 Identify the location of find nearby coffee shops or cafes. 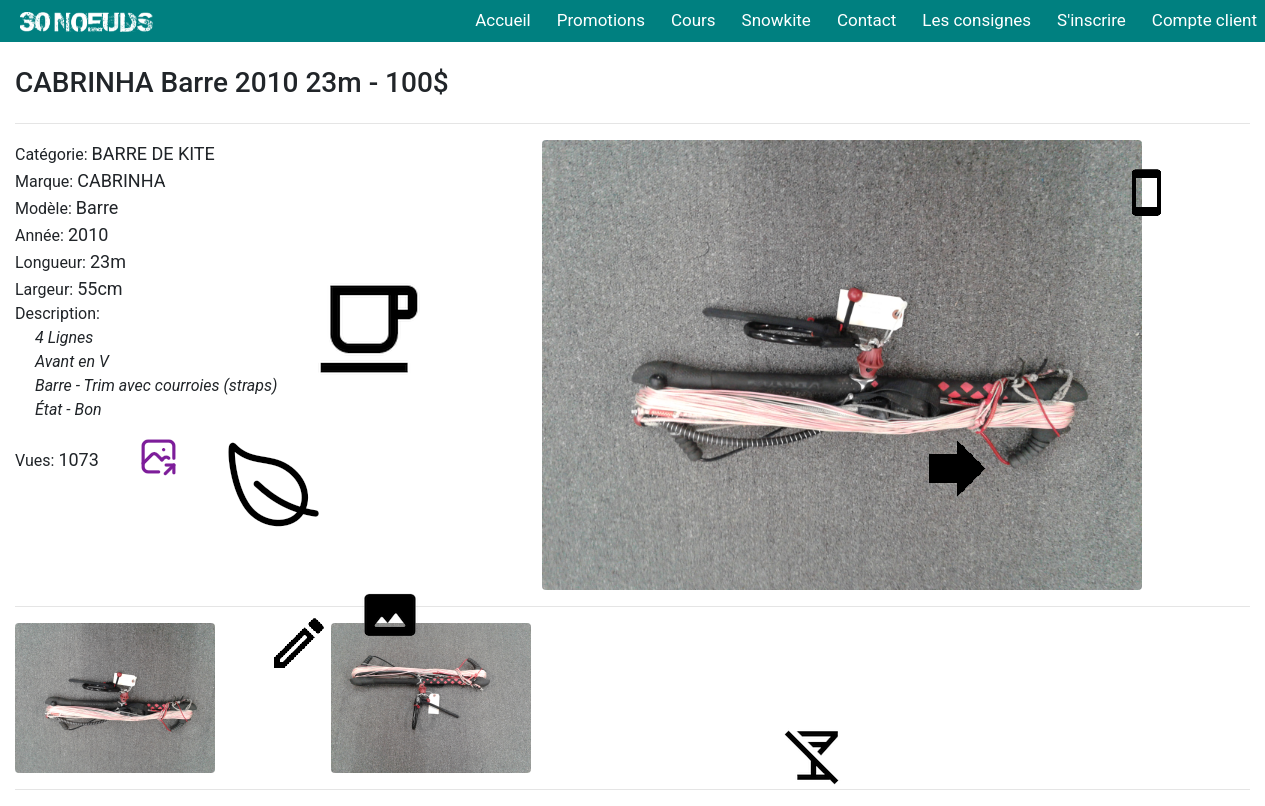
(369, 329).